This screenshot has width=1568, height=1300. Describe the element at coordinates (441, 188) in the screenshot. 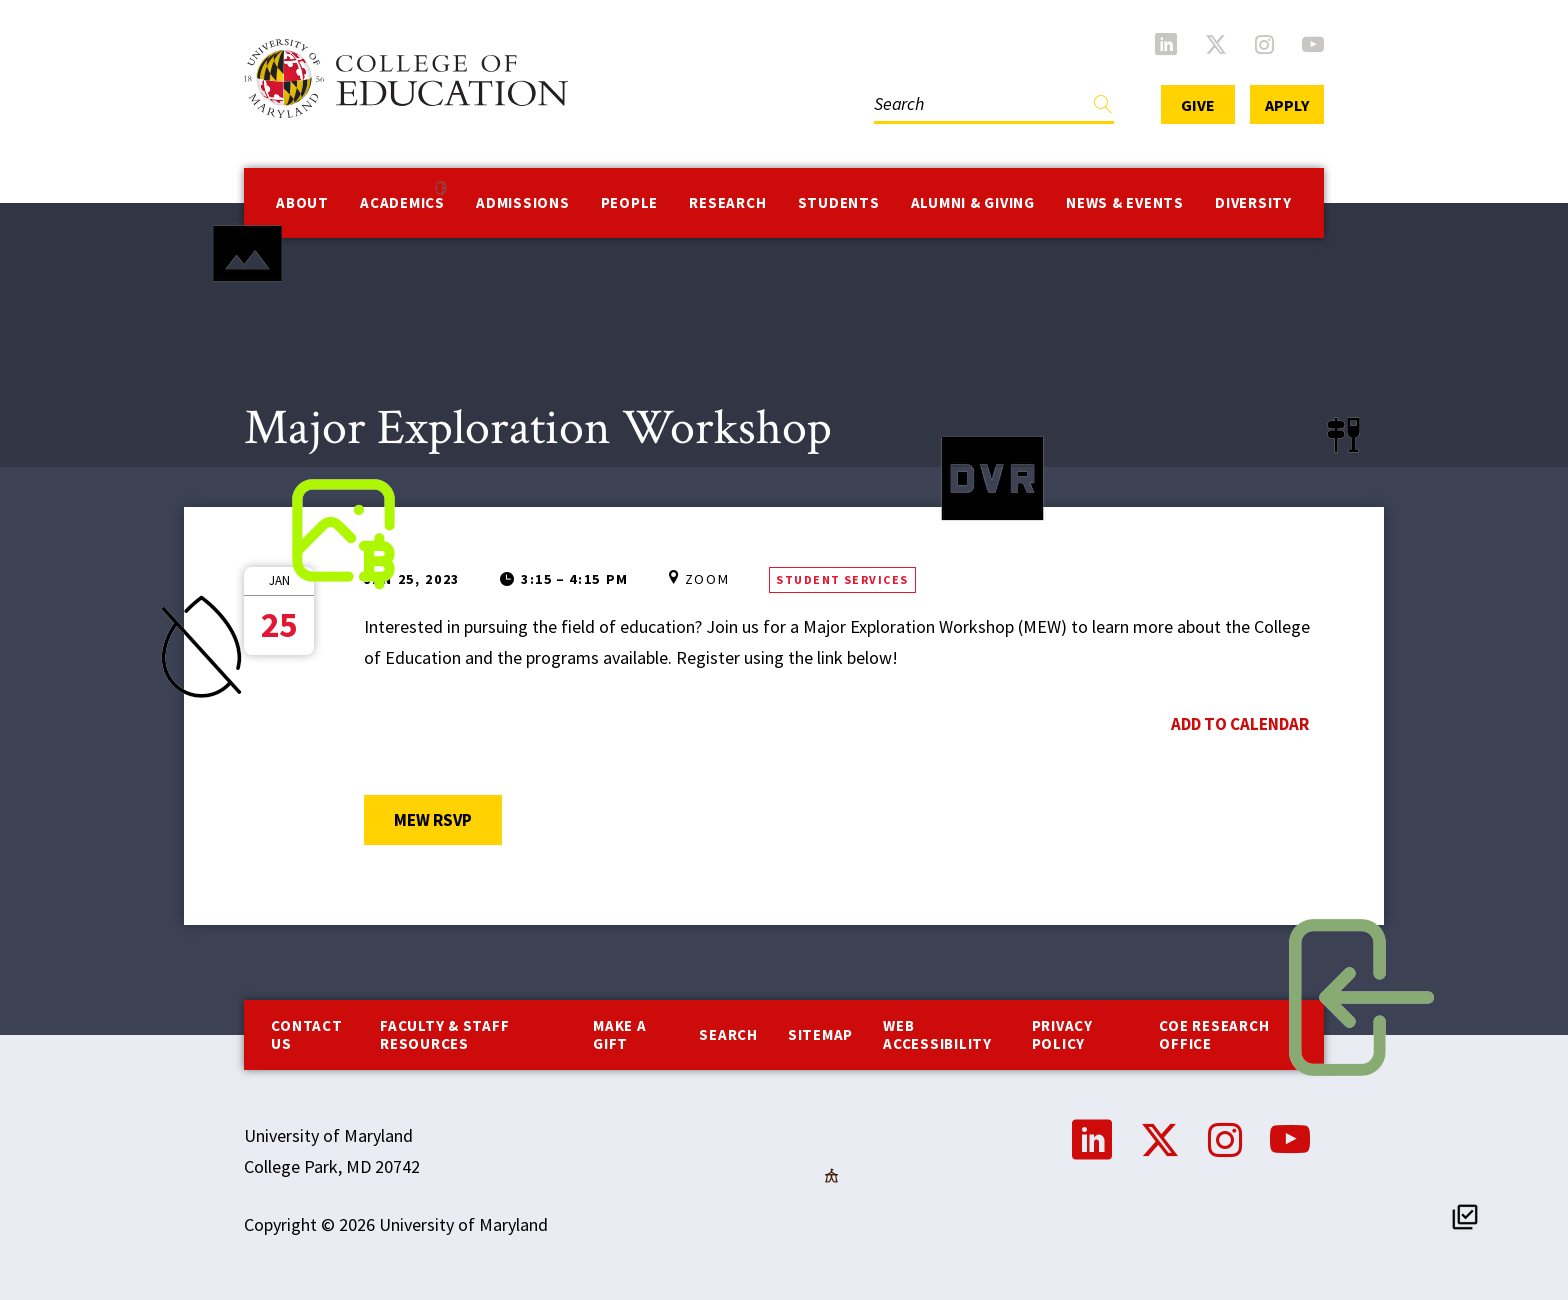

I see `view coin or currency balance` at that location.